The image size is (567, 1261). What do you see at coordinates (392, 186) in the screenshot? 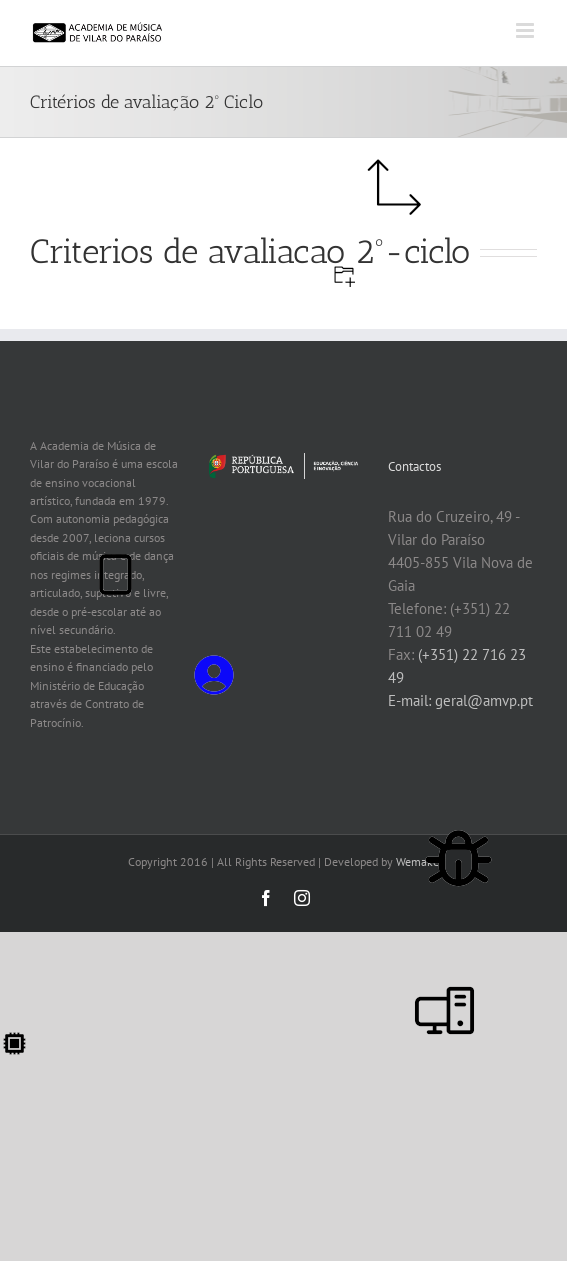
I see `vector path with two anchor points` at bounding box center [392, 186].